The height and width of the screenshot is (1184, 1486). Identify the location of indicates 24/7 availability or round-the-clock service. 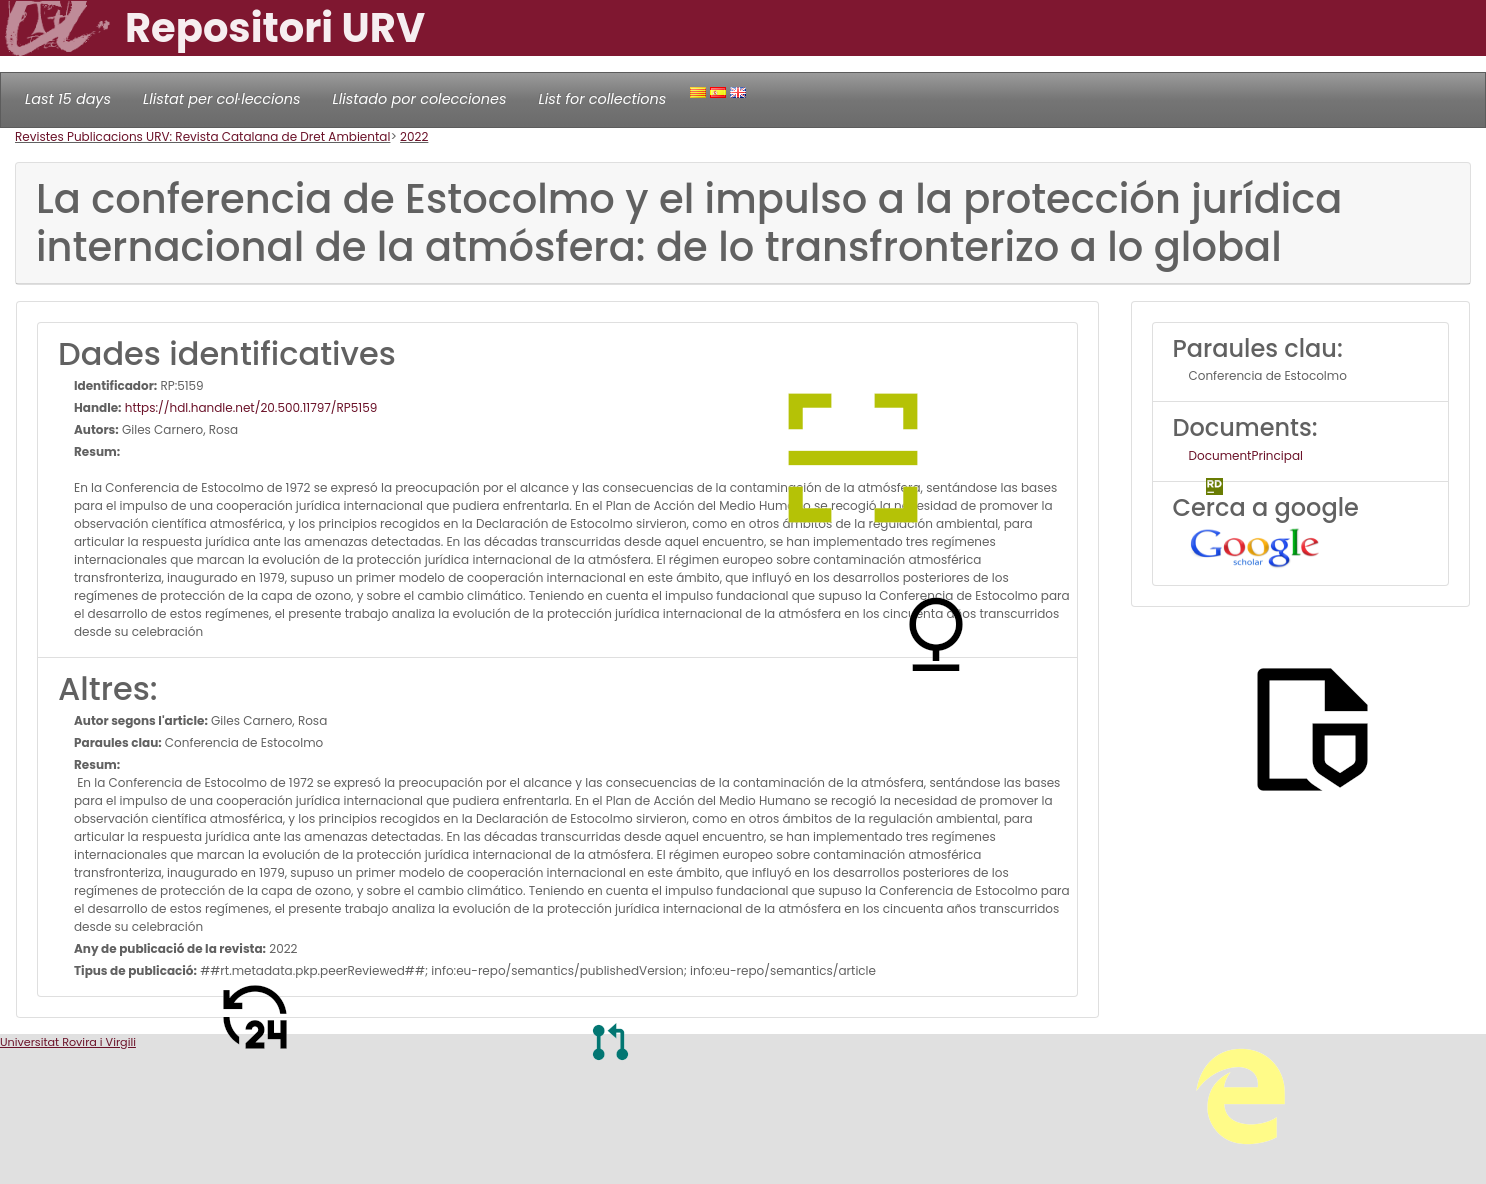
(255, 1017).